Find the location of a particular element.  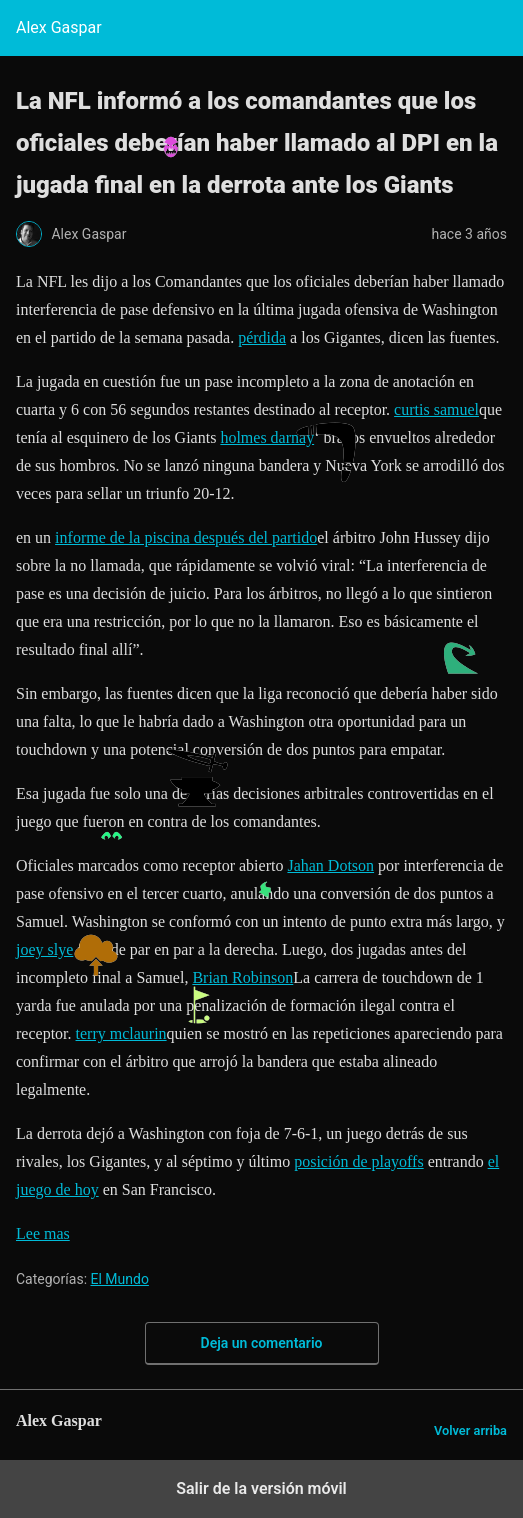

perform a thrust-bend attack or maneuver is located at coordinates (461, 657).